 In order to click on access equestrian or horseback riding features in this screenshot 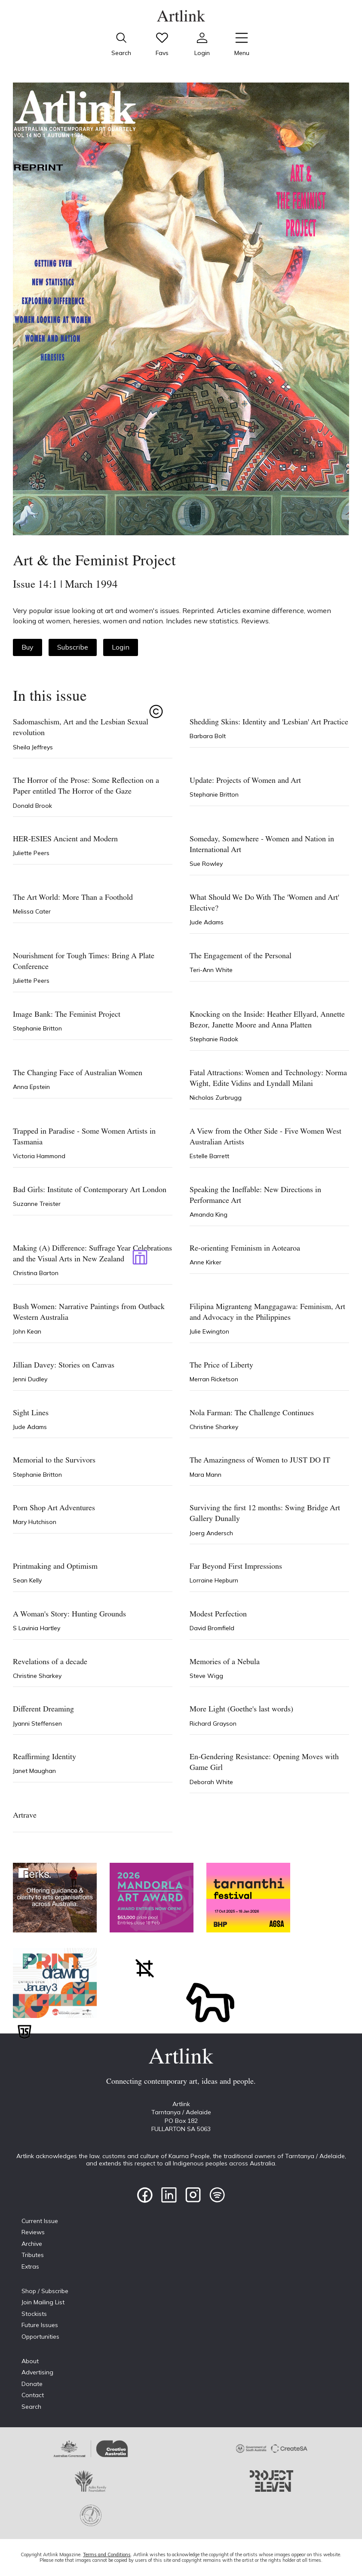, I will do `click(210, 2003)`.